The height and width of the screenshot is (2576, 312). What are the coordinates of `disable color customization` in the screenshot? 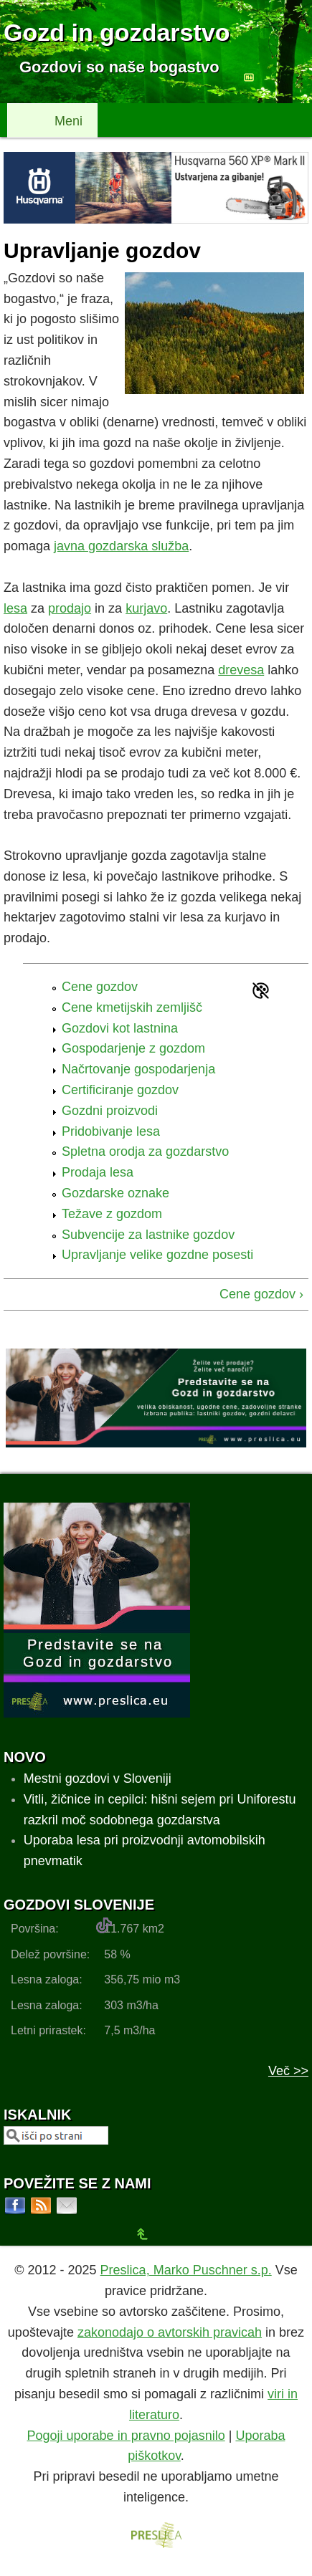 It's located at (260, 990).